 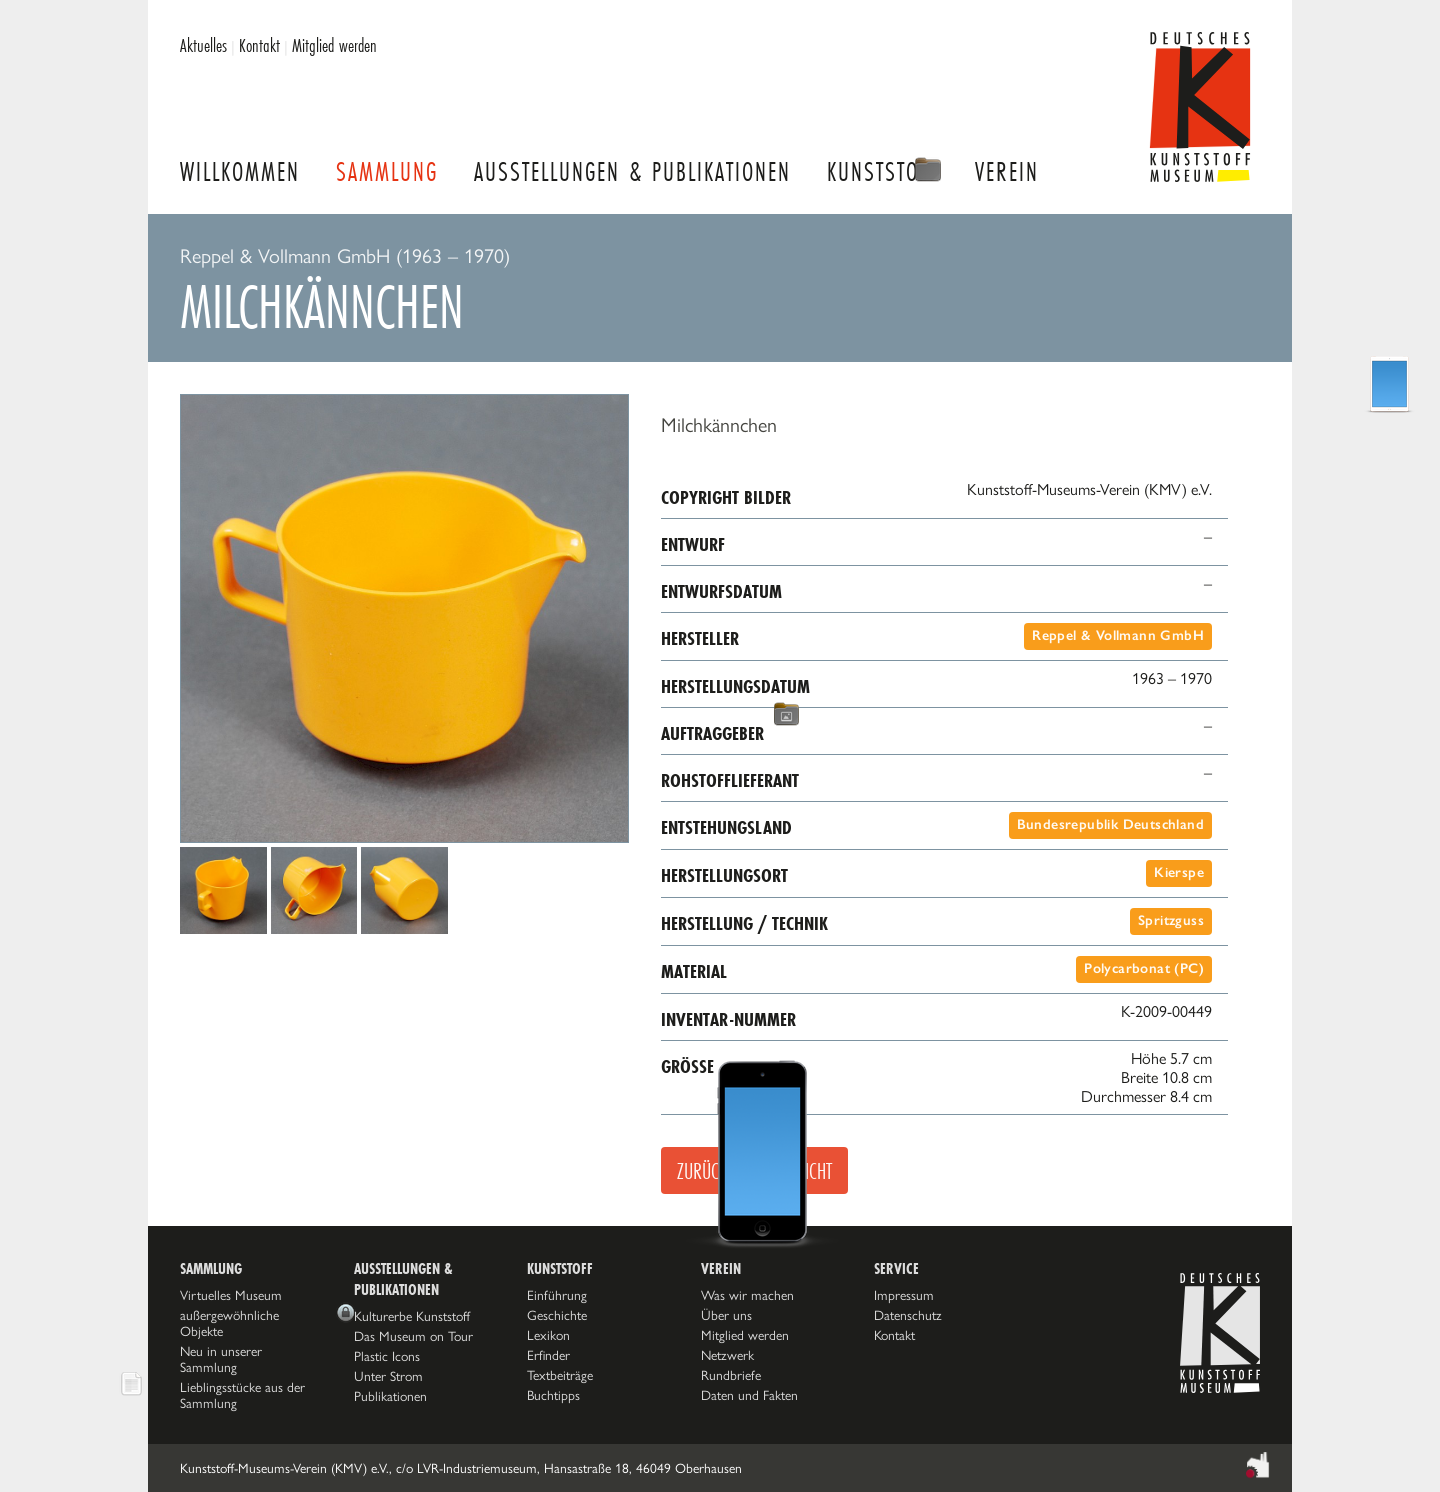 What do you see at coordinates (131, 1383) in the screenshot?
I see `open a plain text file` at bounding box center [131, 1383].